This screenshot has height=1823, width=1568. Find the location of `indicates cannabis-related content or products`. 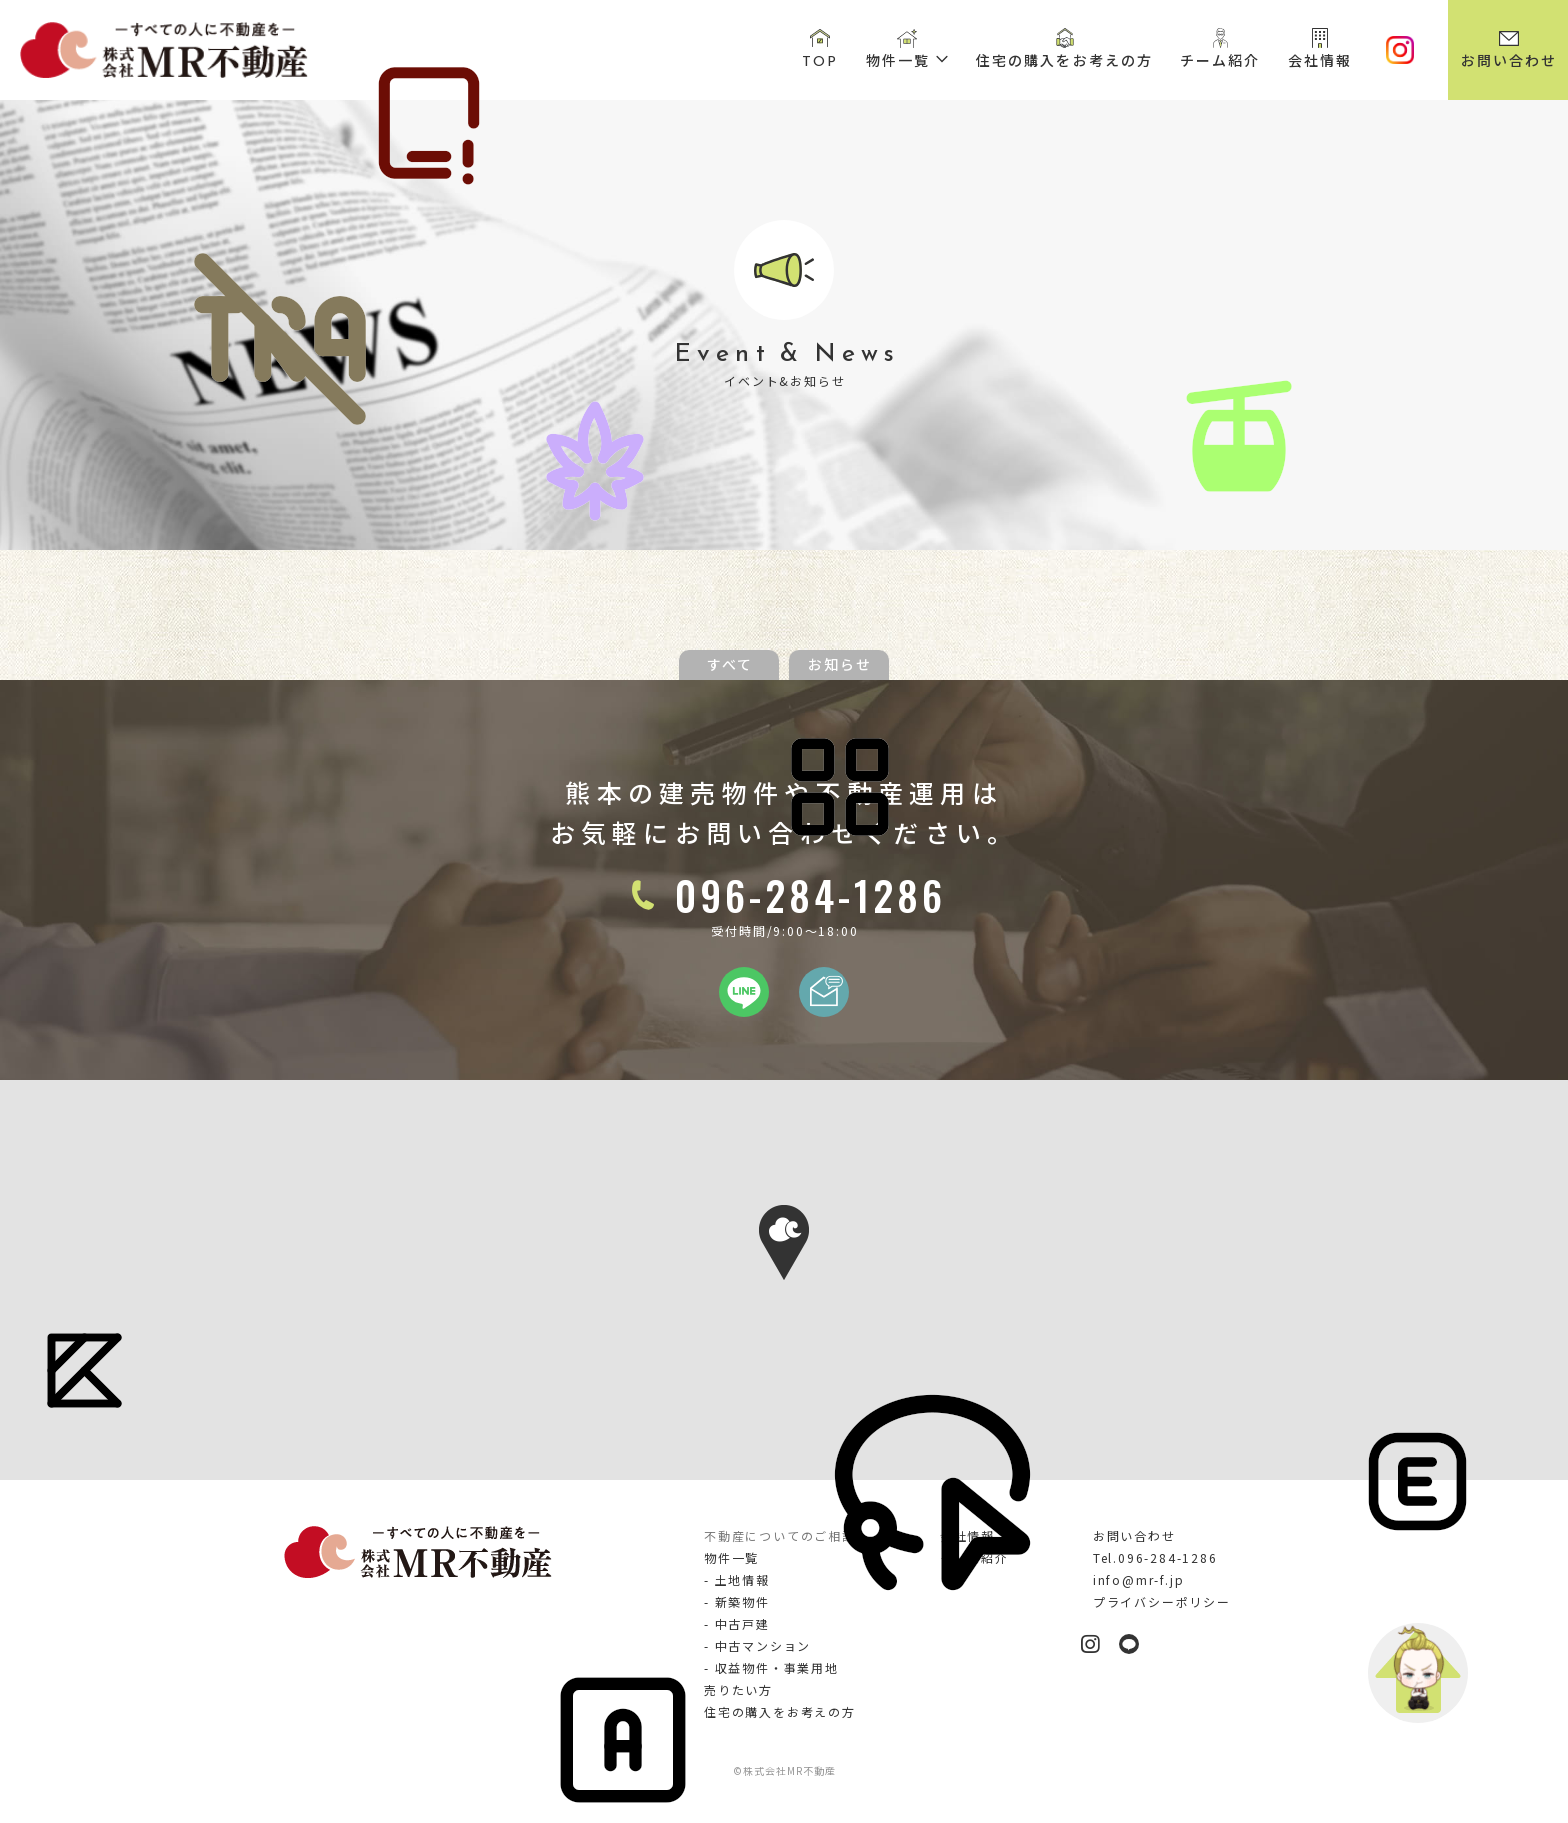

indicates cannabis-related content or products is located at coordinates (595, 461).